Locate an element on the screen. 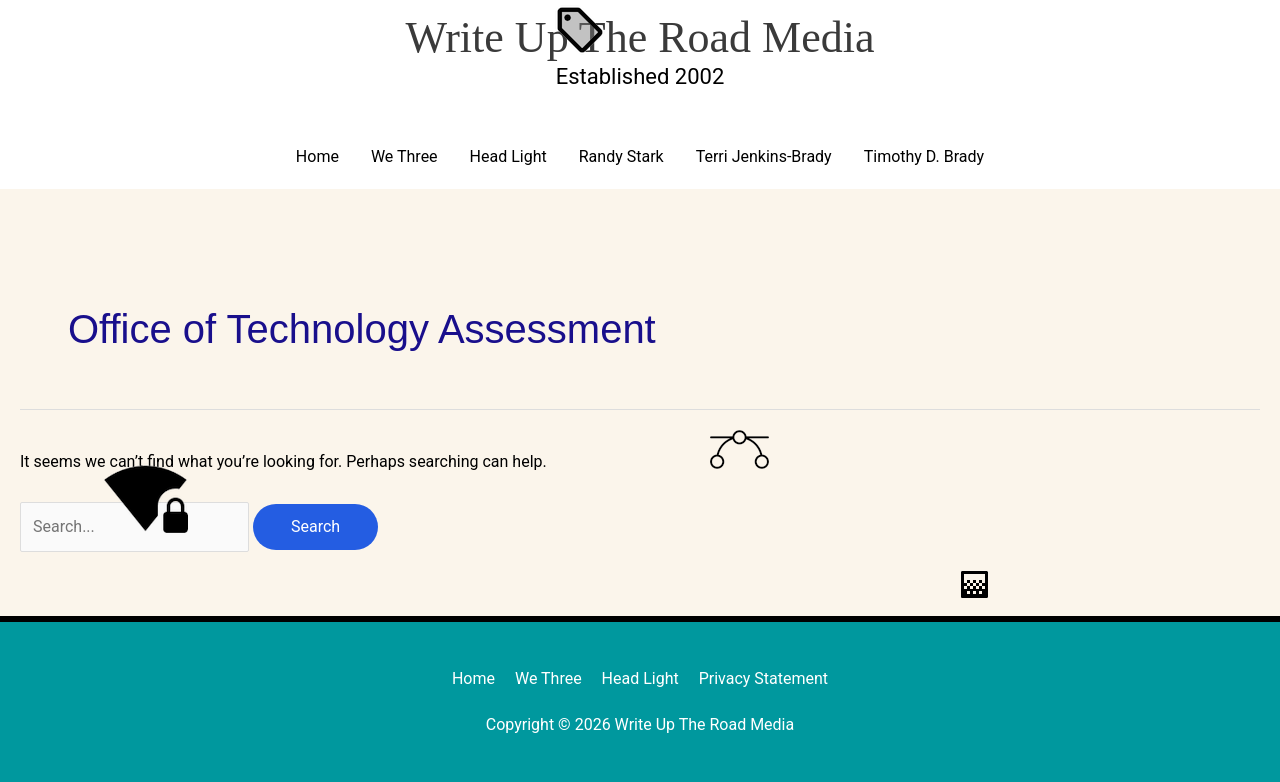 The height and width of the screenshot is (782, 1280). edit vector path or bezier curve is located at coordinates (739, 449).